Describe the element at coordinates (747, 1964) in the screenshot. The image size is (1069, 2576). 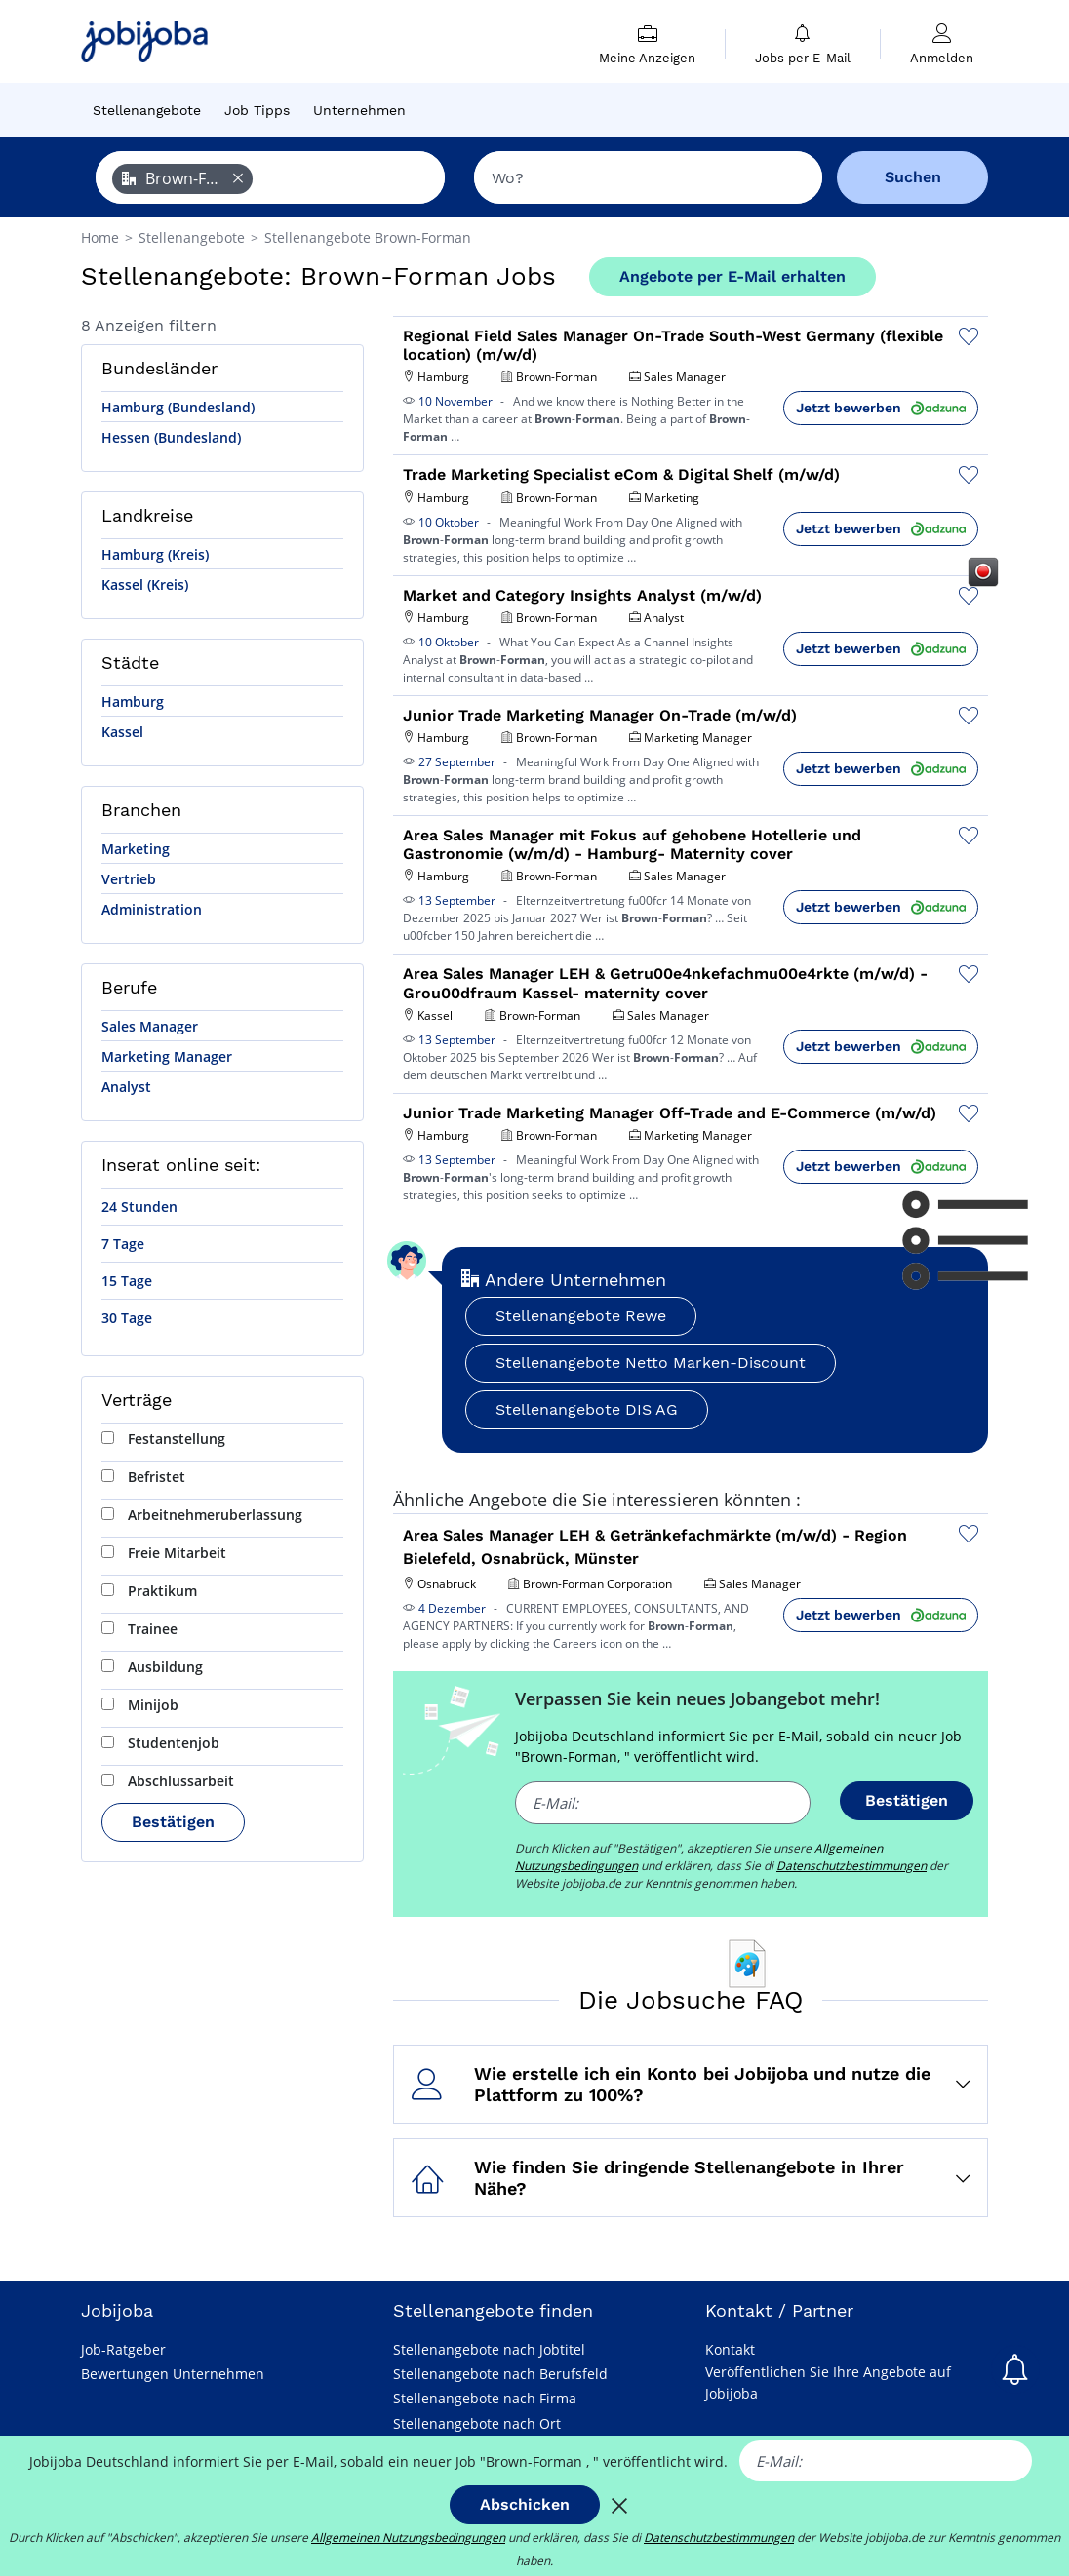
I see `open file in paint application` at that location.